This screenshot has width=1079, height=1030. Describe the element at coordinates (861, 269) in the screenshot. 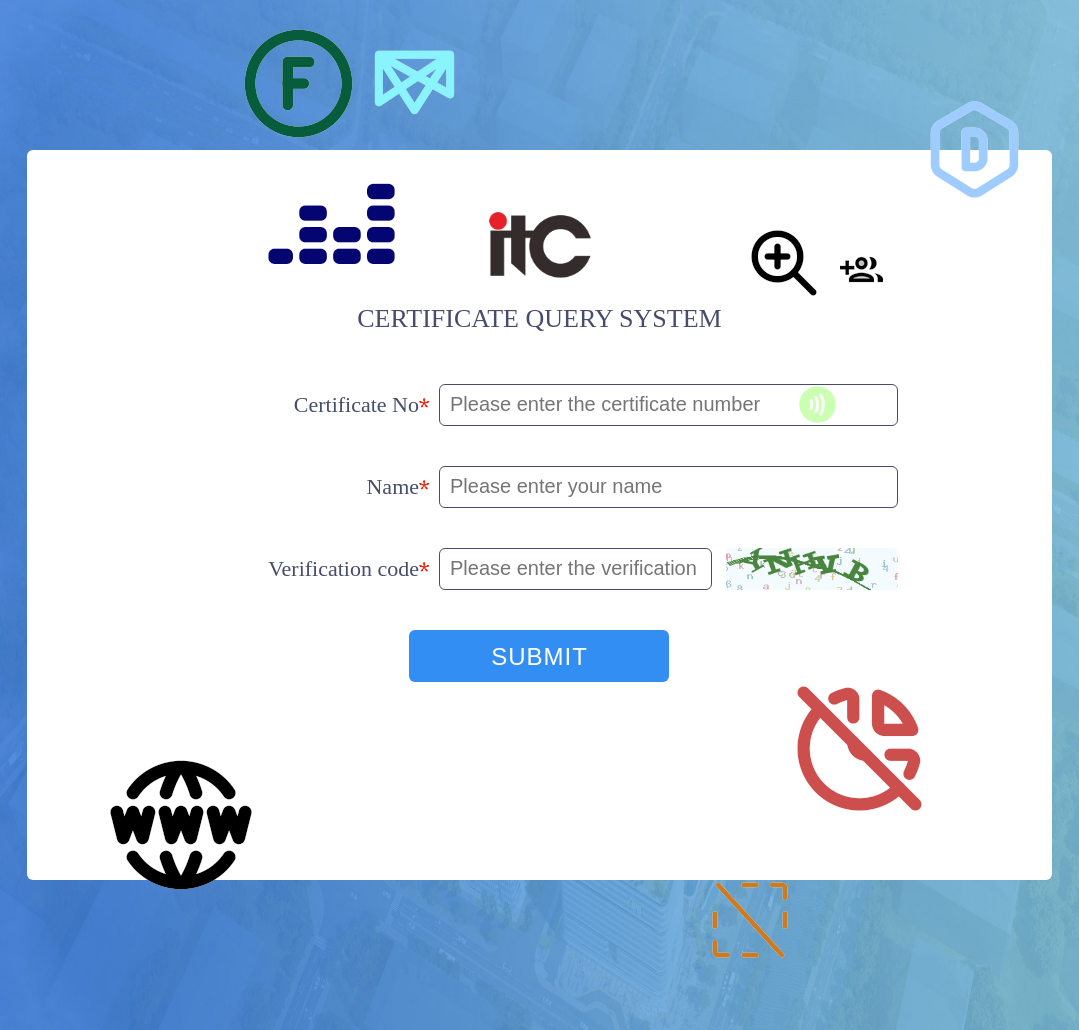

I see `add a new member to a group` at that location.